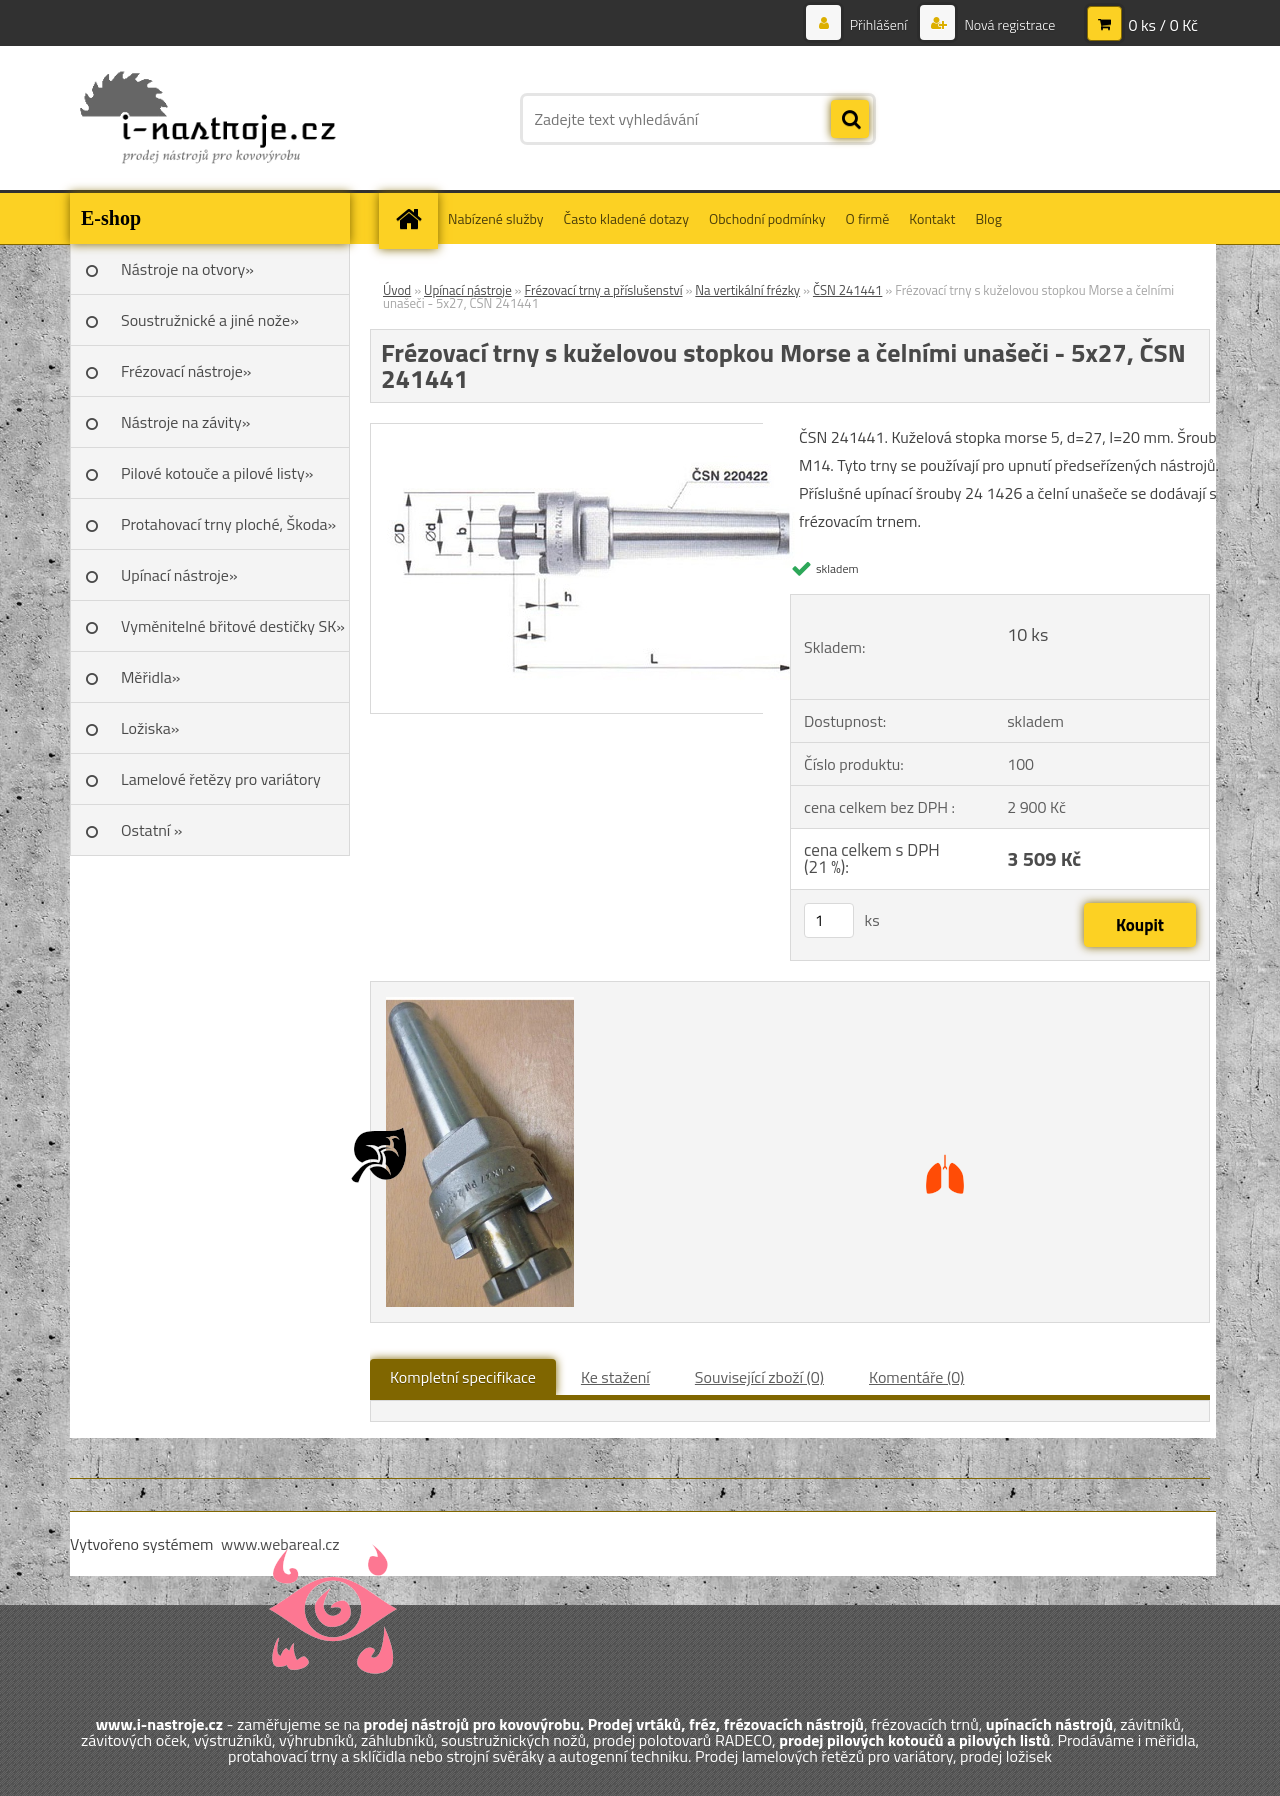 The height and width of the screenshot is (1796, 1280). What do you see at coordinates (379, 1155) in the screenshot?
I see `nature or plant category in a game inventory` at bounding box center [379, 1155].